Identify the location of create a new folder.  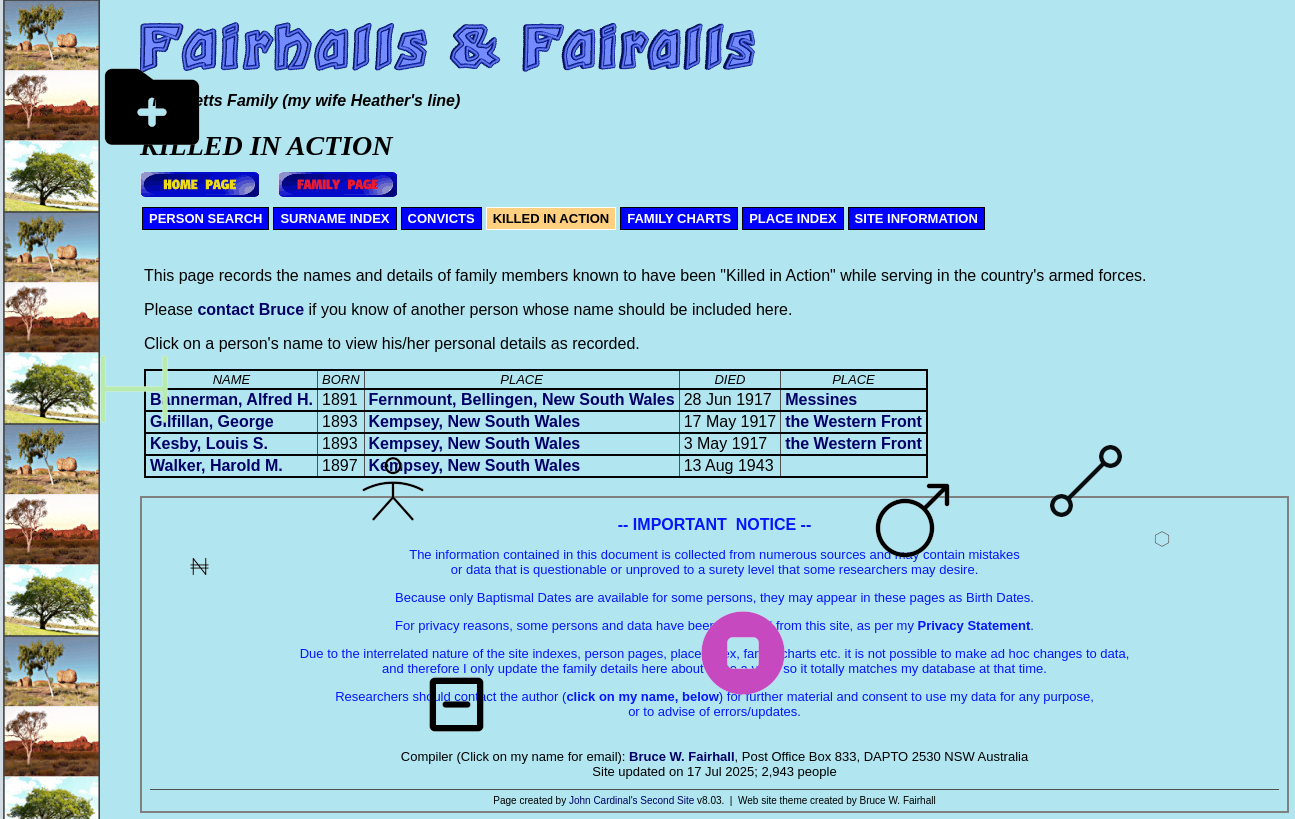
(152, 105).